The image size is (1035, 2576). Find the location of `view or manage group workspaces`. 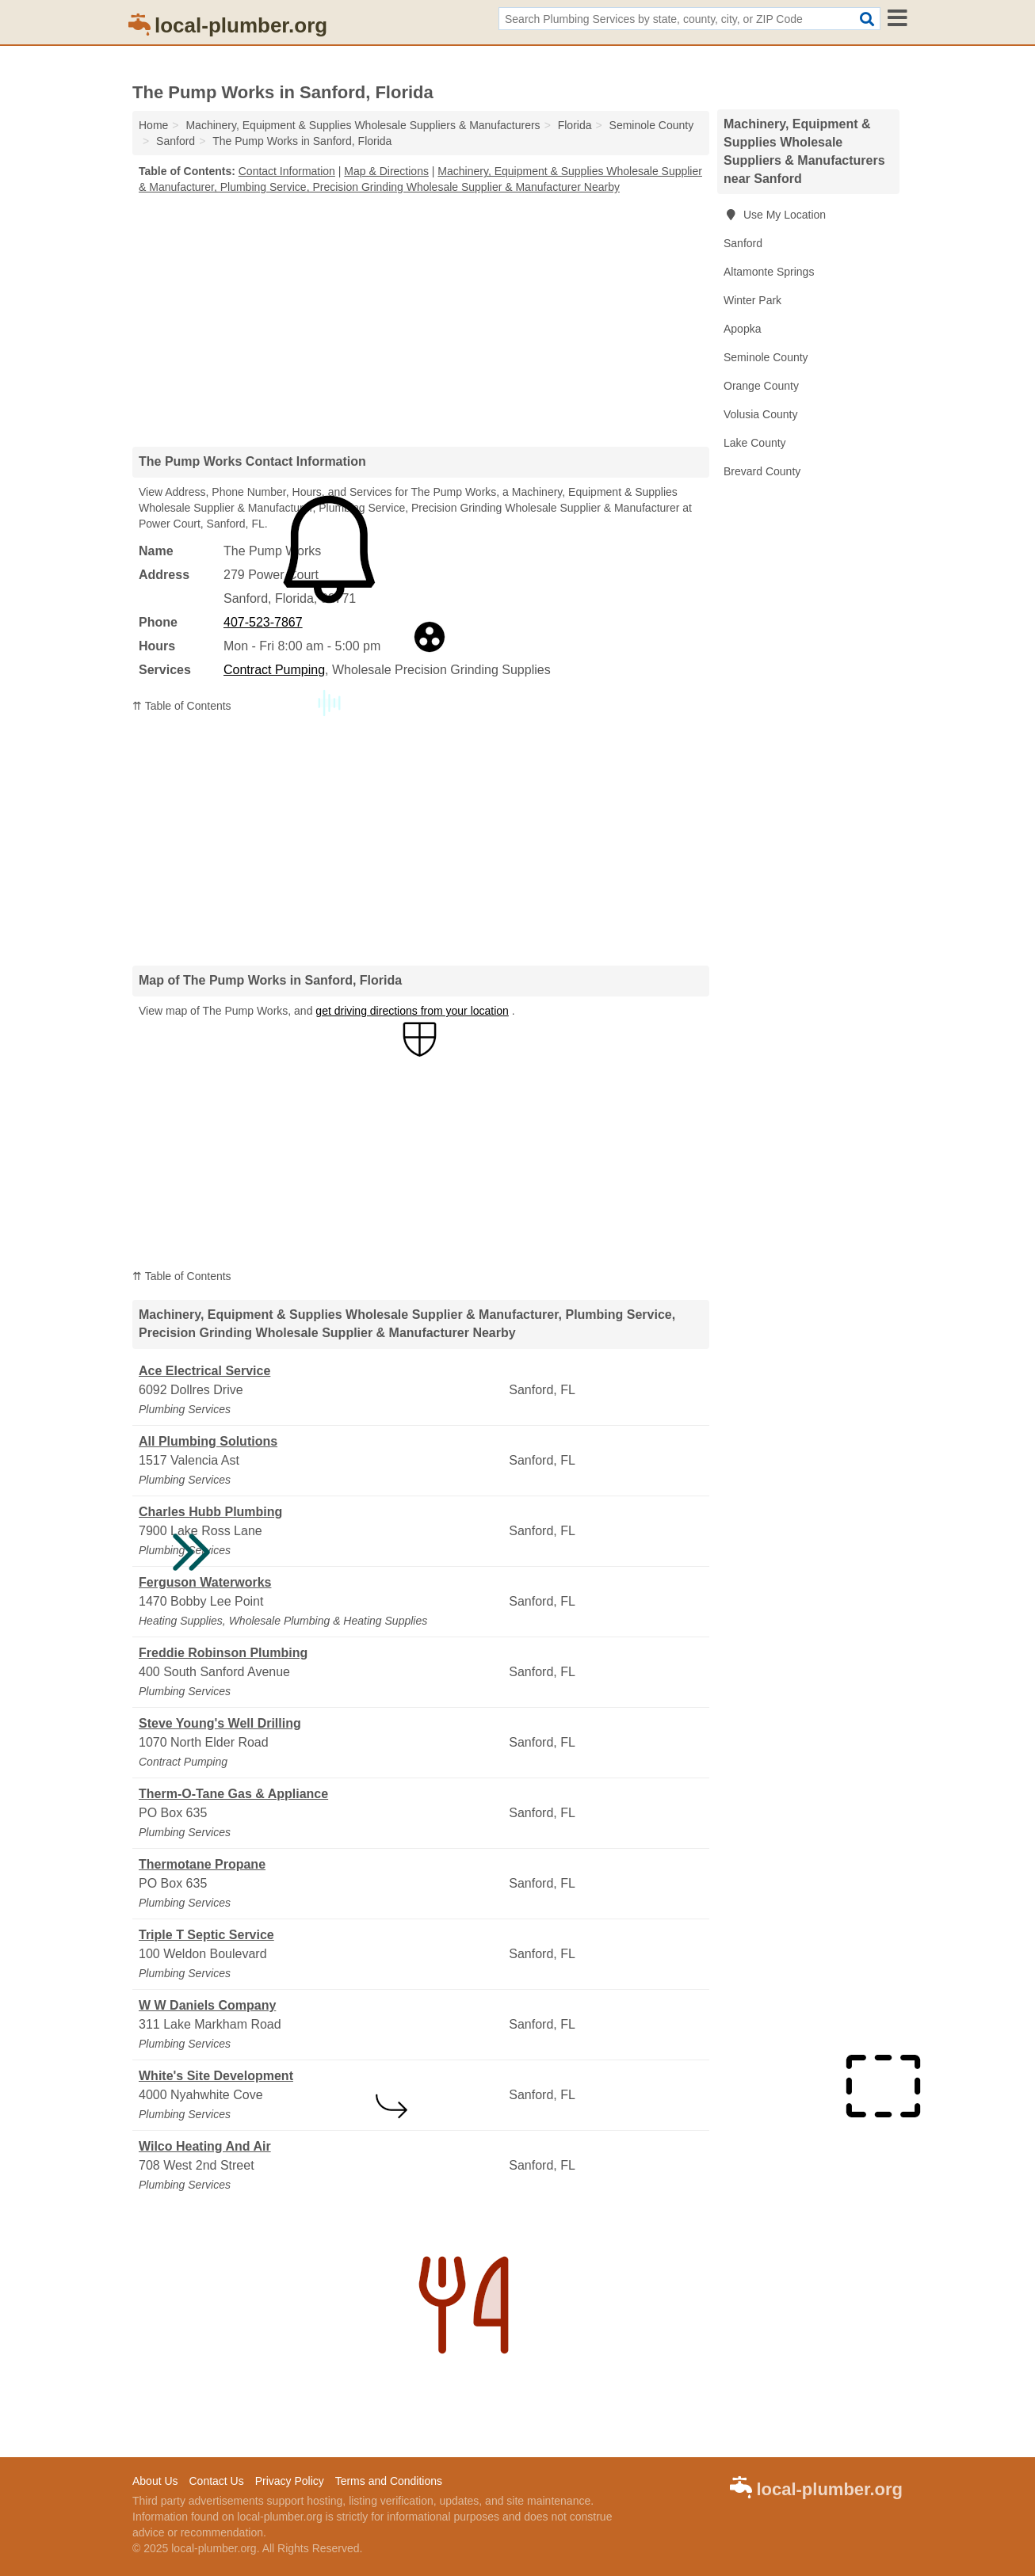

view or manage group workspaces is located at coordinates (430, 637).